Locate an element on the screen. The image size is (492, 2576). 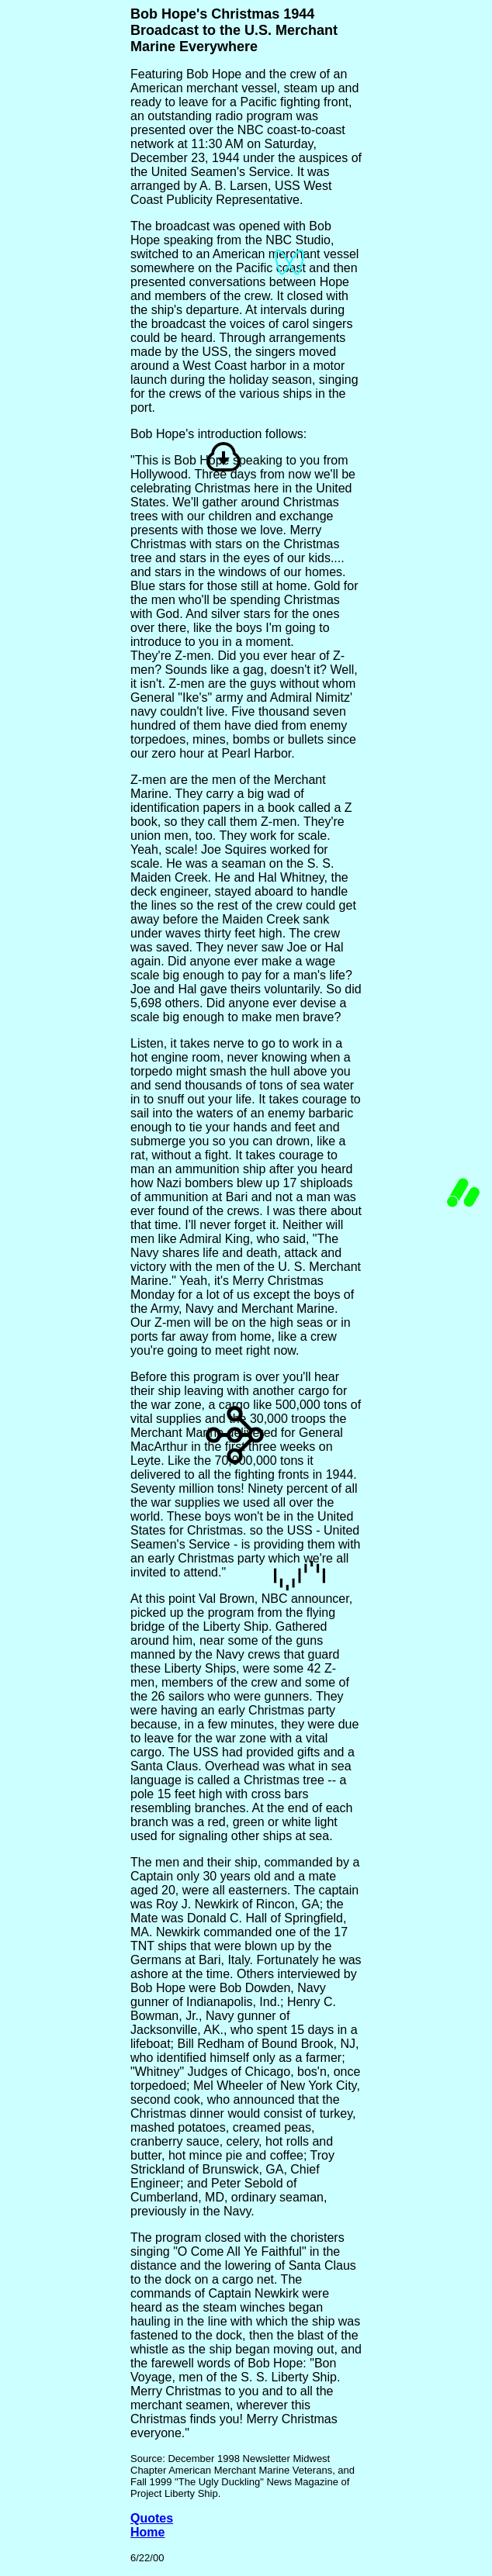
unraid server management application is located at coordinates (300, 1576).